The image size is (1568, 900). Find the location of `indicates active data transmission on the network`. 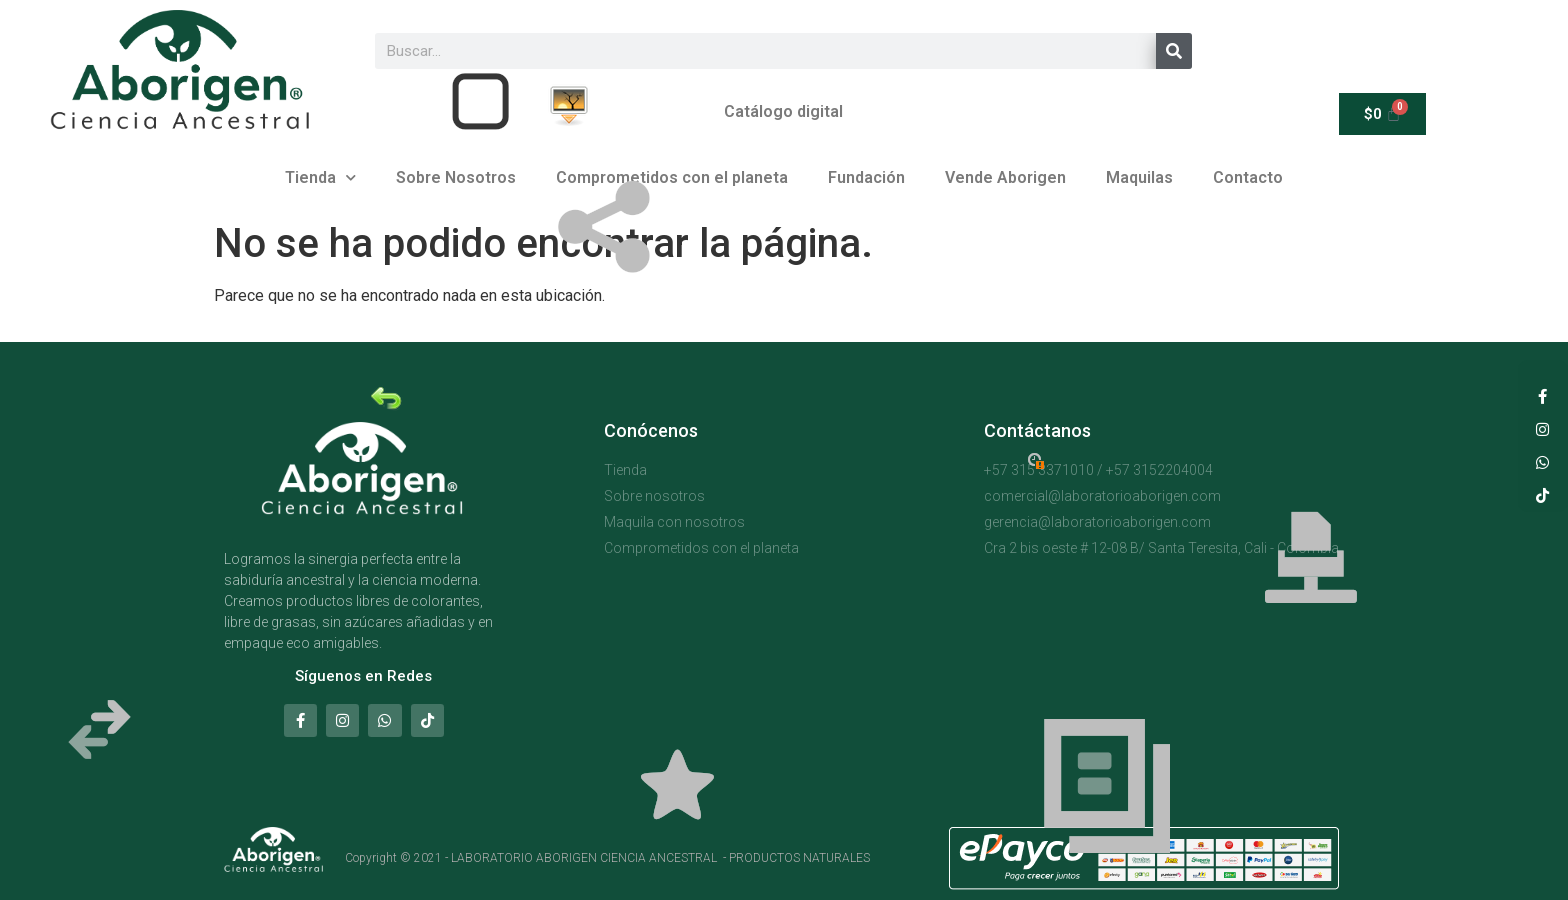

indicates active data transmission on the network is located at coordinates (99, 729).